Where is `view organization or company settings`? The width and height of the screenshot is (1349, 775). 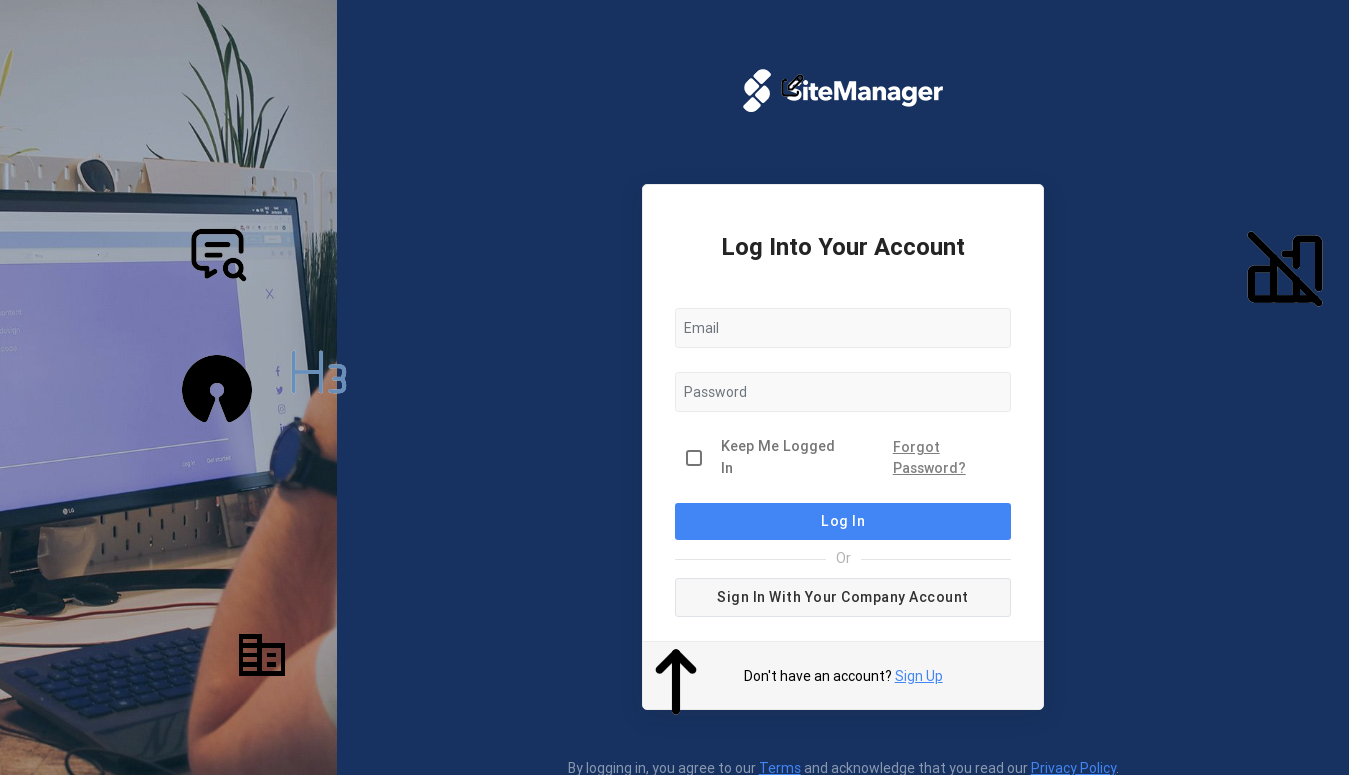 view organization or company settings is located at coordinates (262, 655).